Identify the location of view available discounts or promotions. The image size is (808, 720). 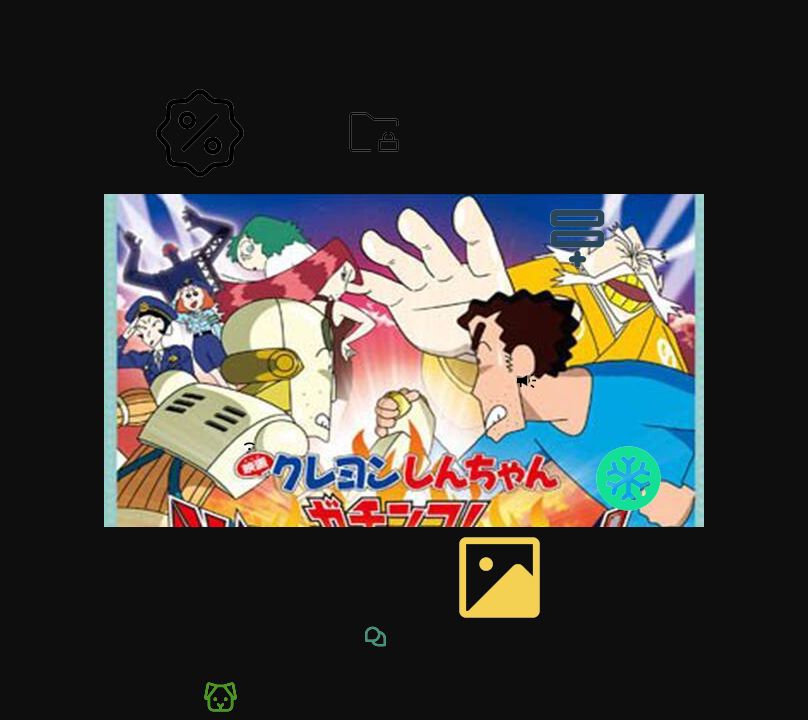
(200, 133).